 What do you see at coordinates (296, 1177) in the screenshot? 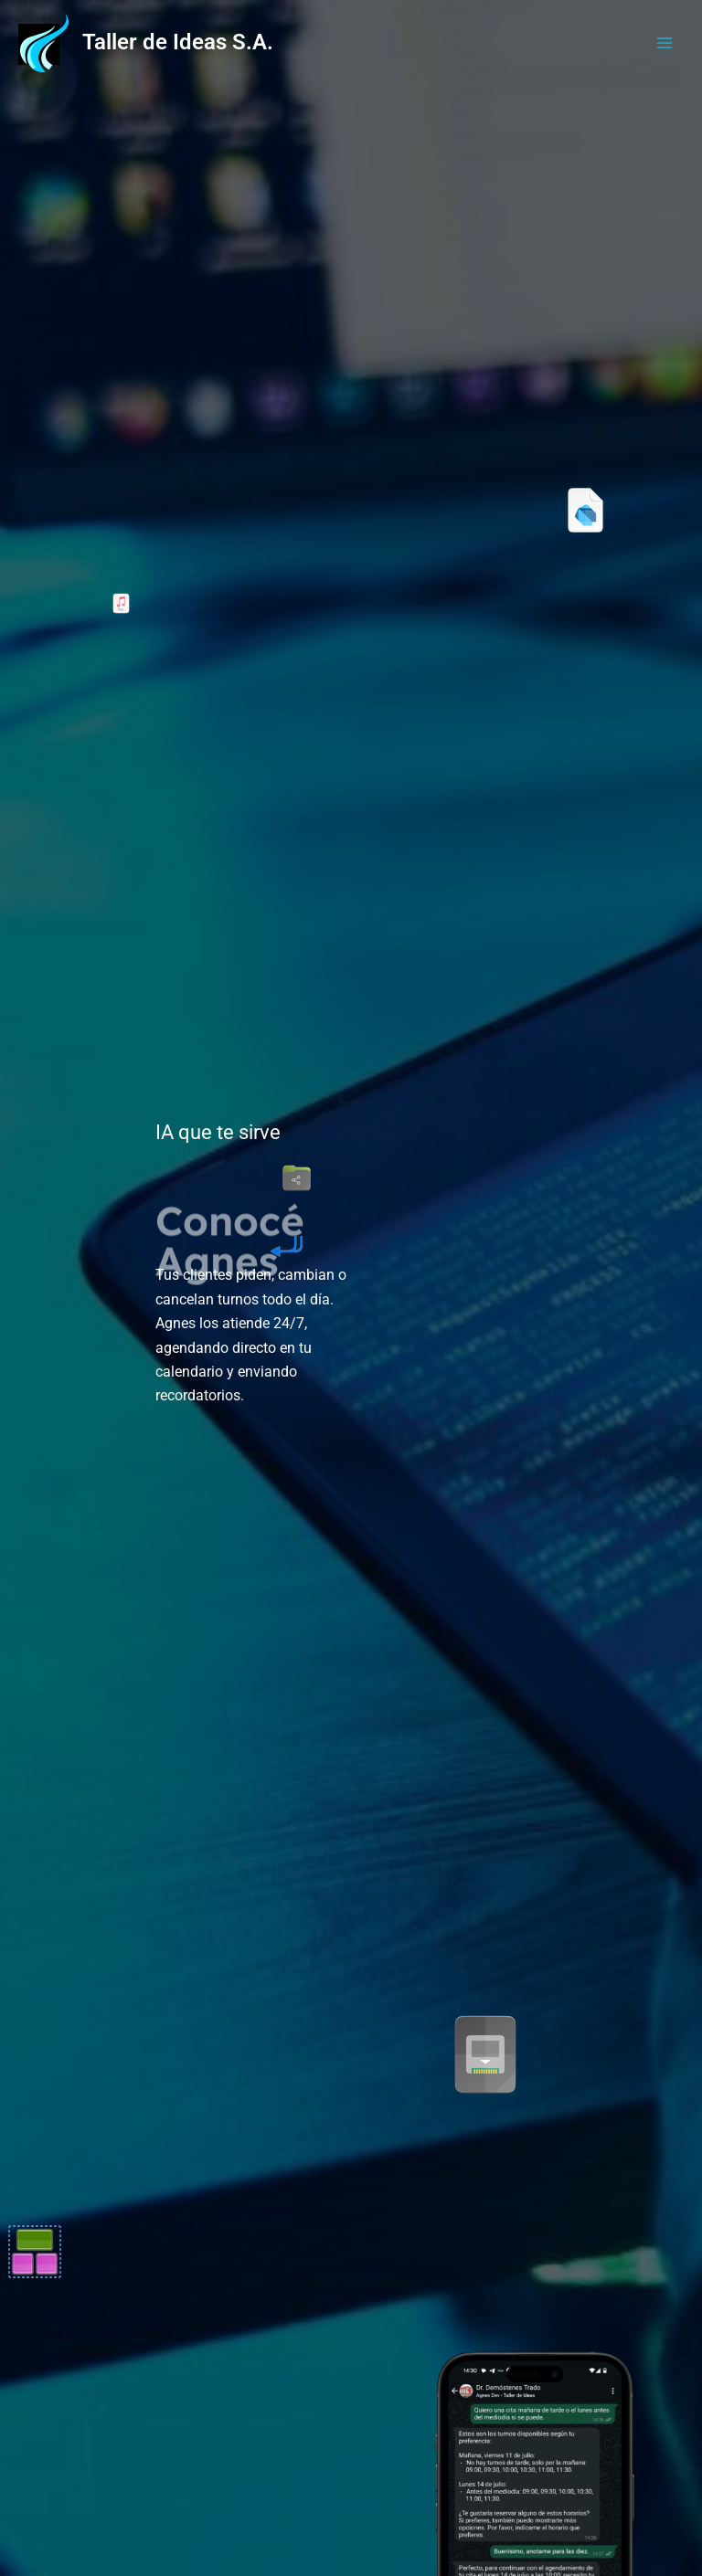
I see `open your public shared folder` at bounding box center [296, 1177].